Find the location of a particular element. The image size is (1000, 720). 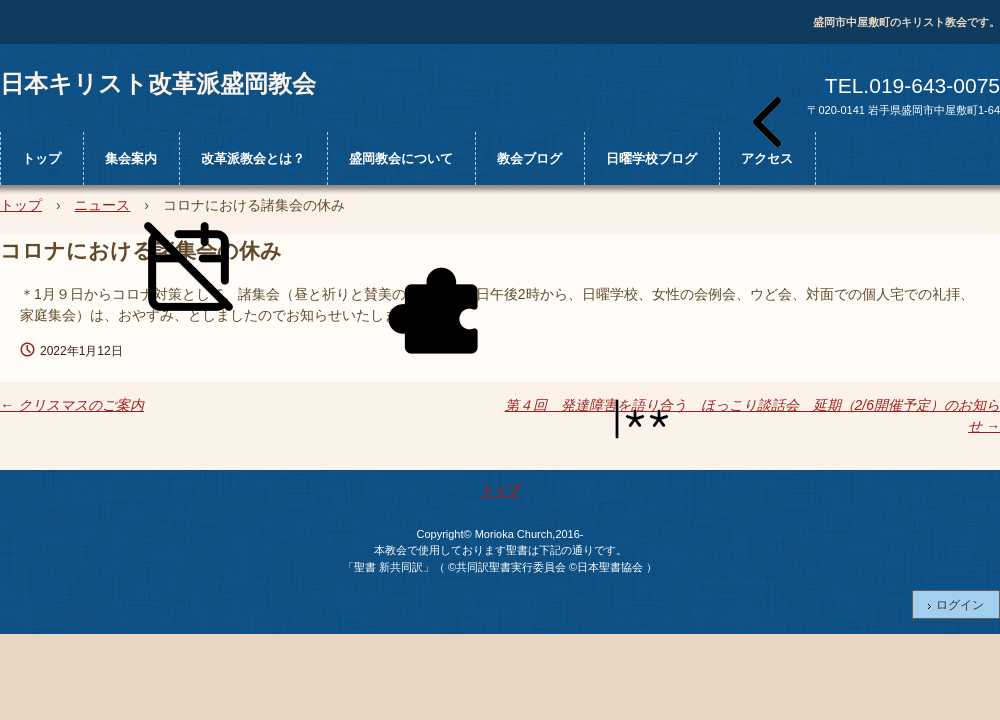

access plugins or extensions is located at coordinates (438, 314).